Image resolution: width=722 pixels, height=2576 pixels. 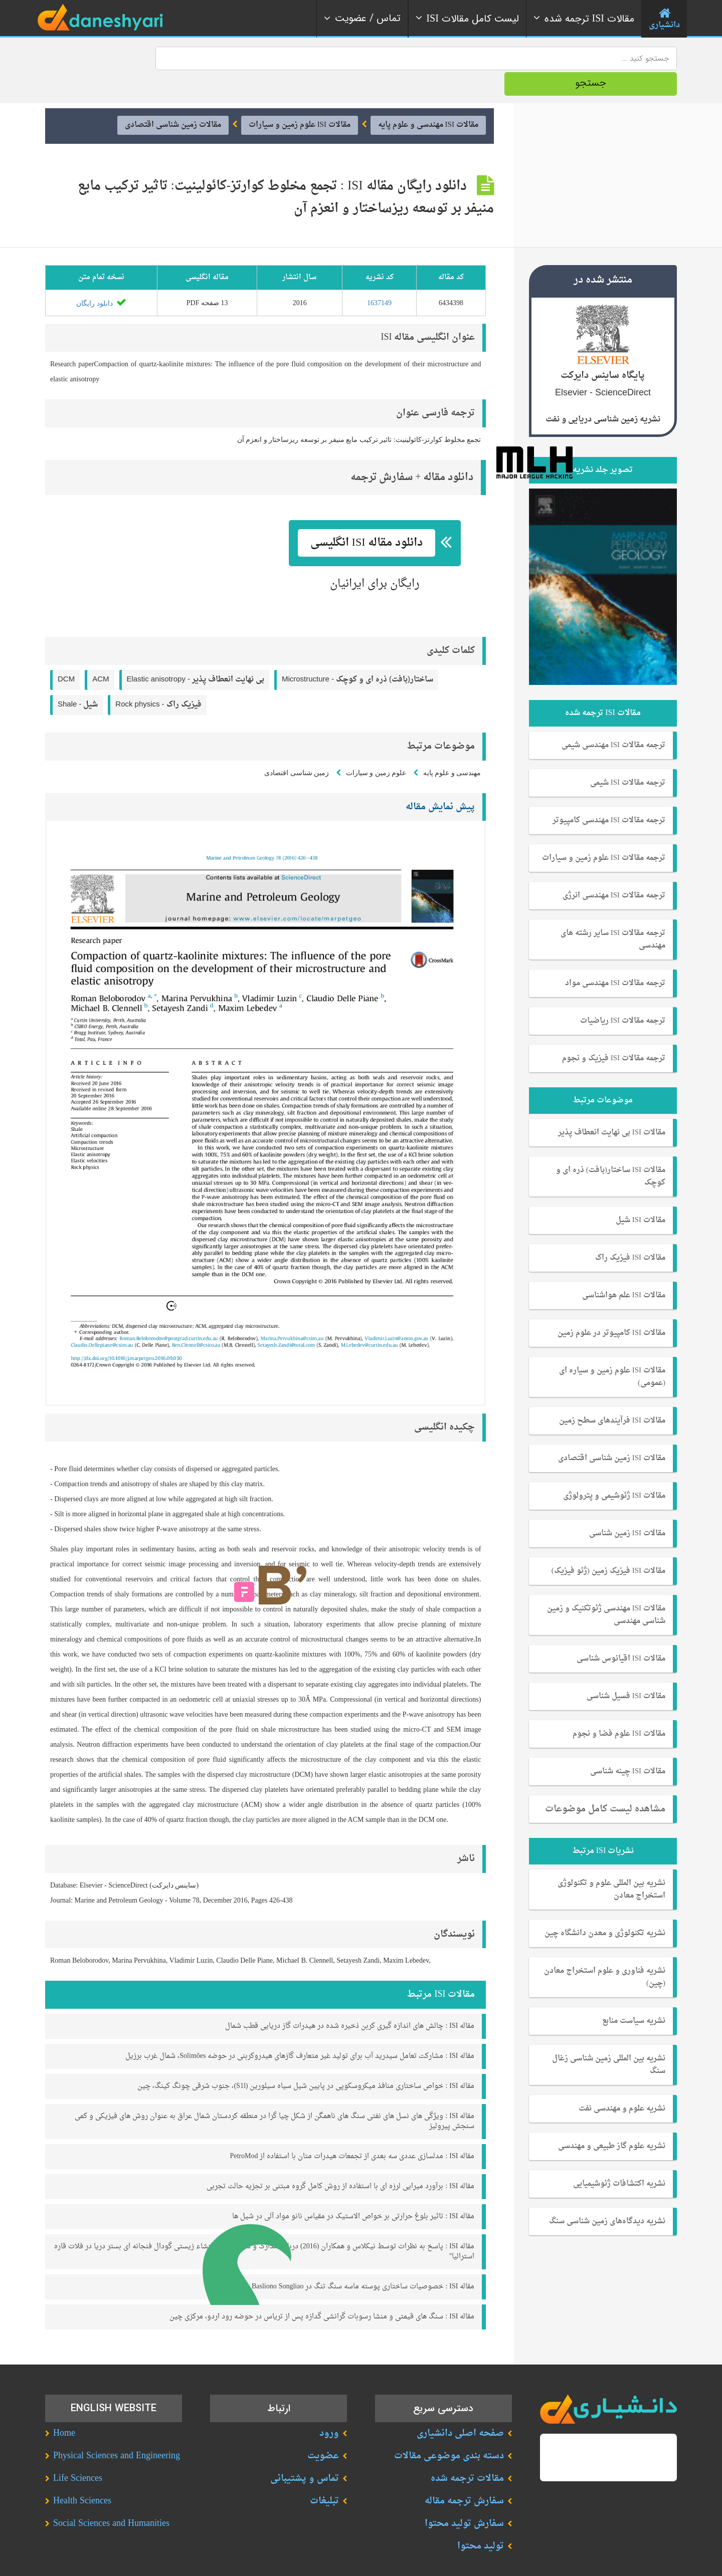 I want to click on open OctoPrint 3D printer management interface, so click(x=247, y=2264).